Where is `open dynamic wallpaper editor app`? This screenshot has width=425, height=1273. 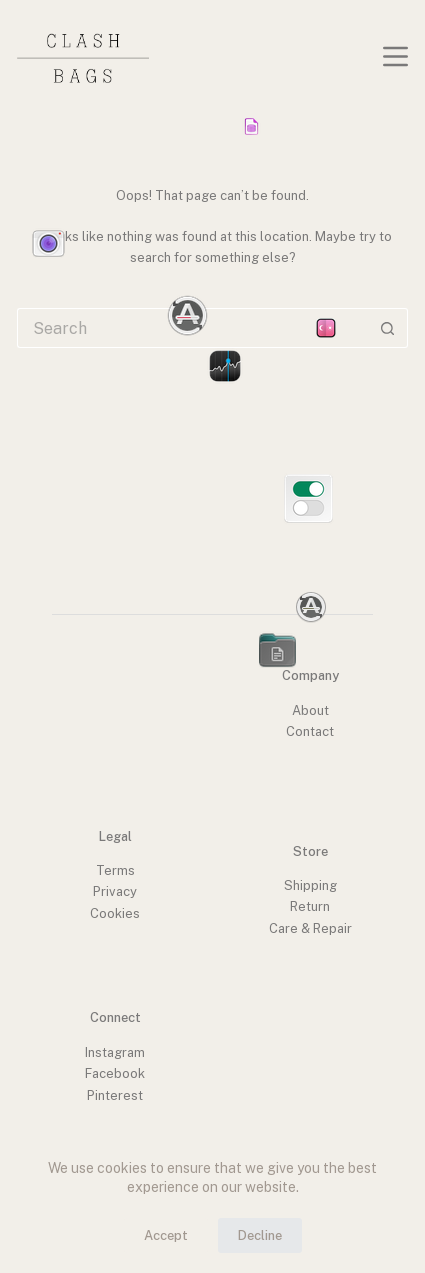
open dynamic wallpaper editor app is located at coordinates (326, 328).